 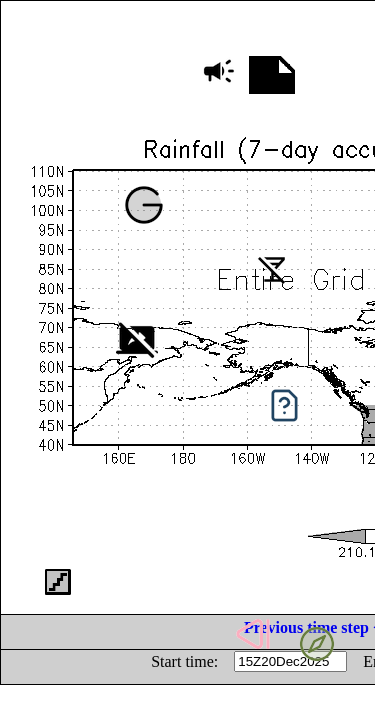 What do you see at coordinates (317, 644) in the screenshot?
I see `access navigation or directions` at bounding box center [317, 644].